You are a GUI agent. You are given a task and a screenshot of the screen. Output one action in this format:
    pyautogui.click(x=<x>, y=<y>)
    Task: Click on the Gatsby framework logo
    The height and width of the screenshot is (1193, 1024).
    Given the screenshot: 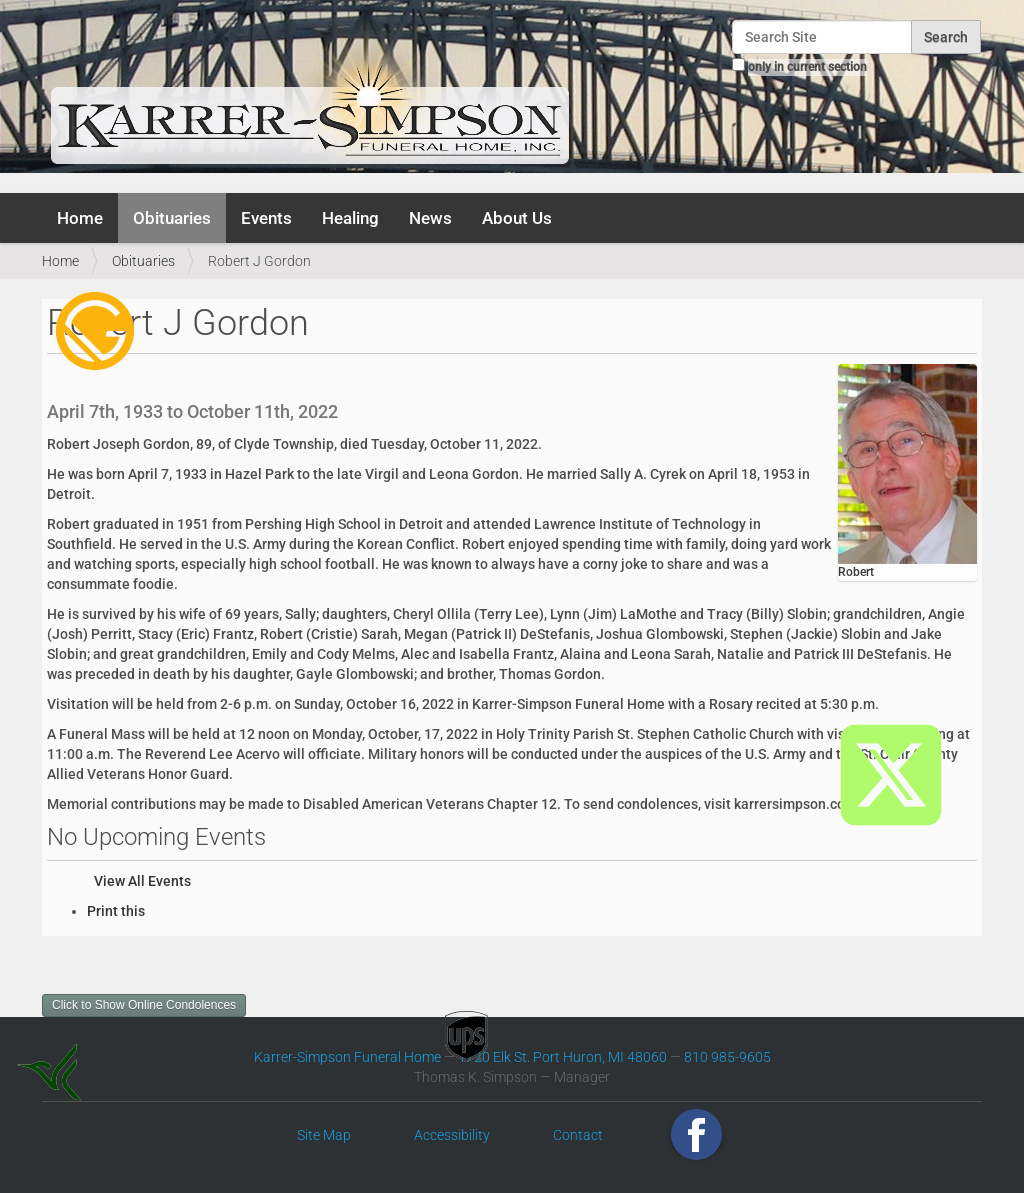 What is the action you would take?
    pyautogui.click(x=95, y=331)
    